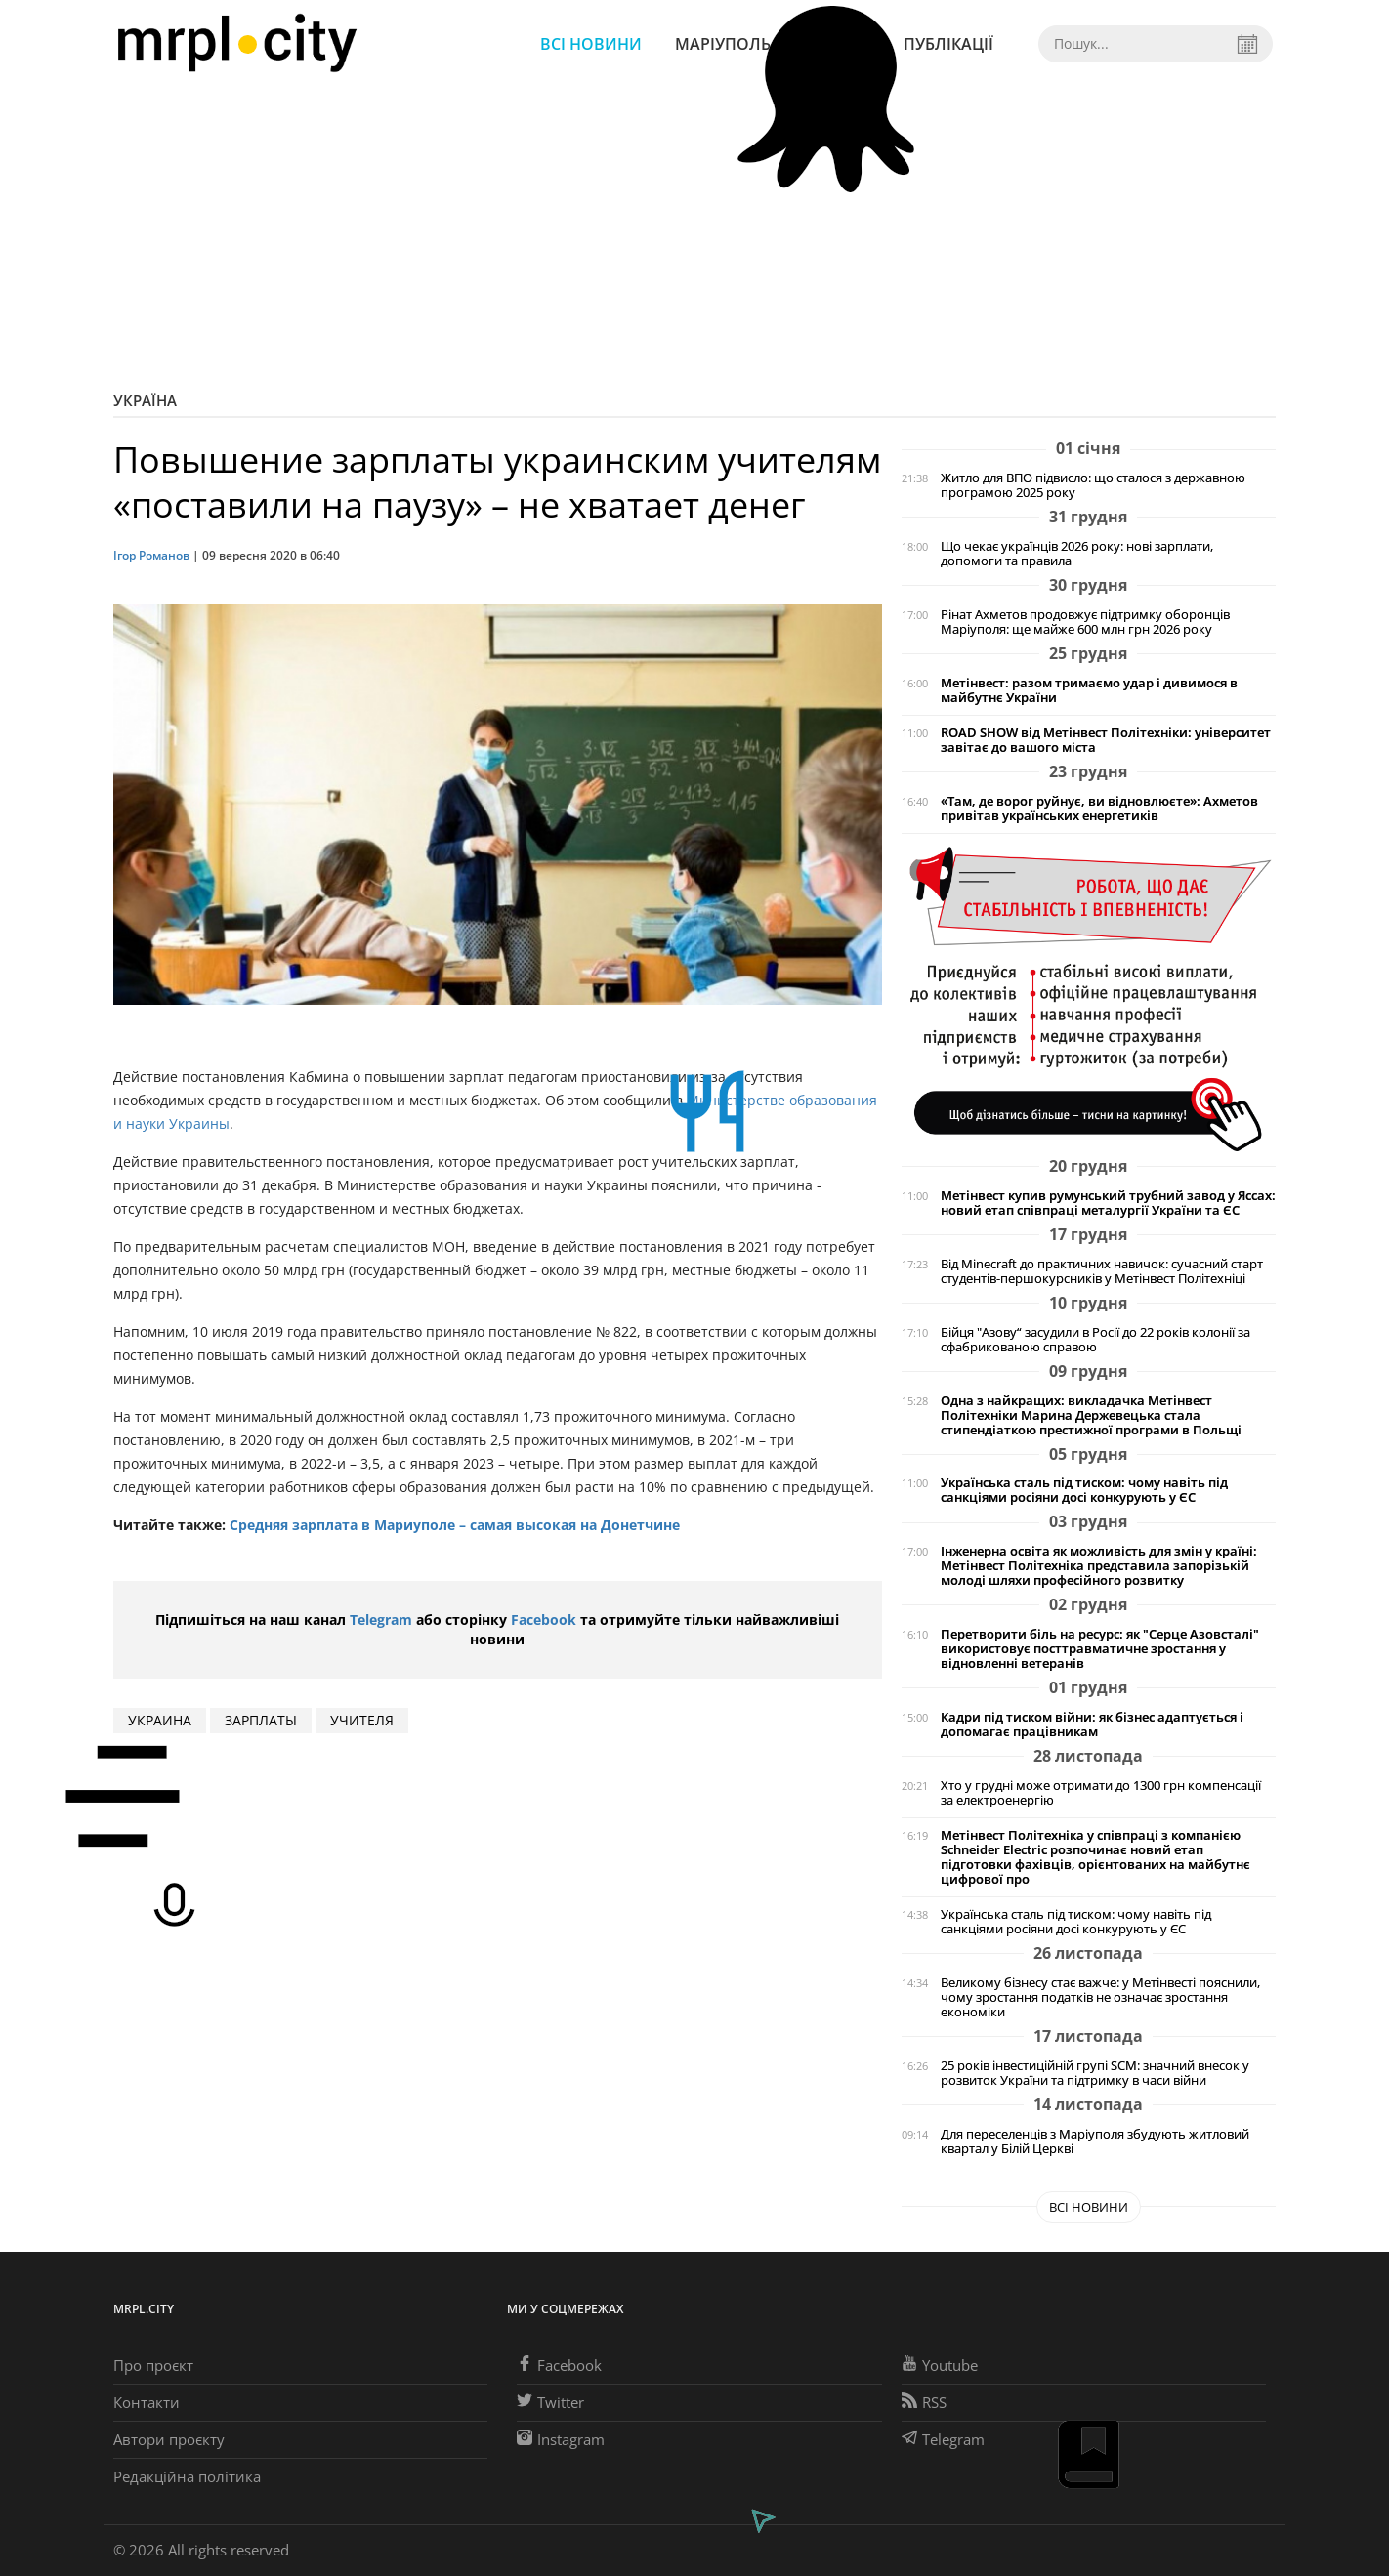 The width and height of the screenshot is (1389, 2576). I want to click on tap to navigate to this location, so click(763, 2520).